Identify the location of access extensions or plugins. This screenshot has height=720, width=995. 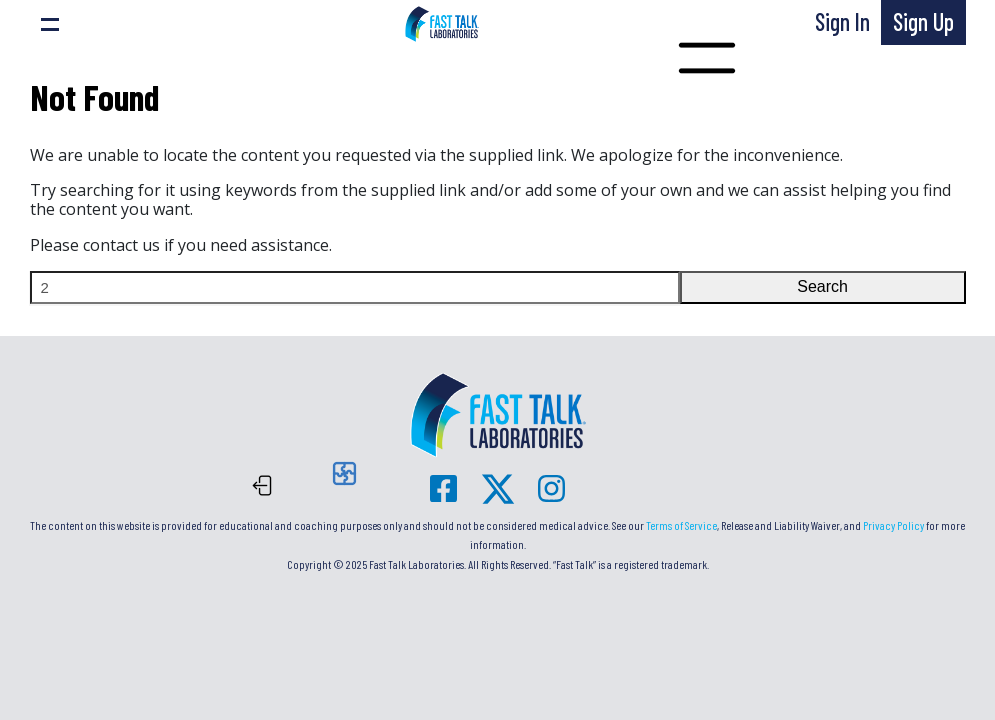
(344, 473).